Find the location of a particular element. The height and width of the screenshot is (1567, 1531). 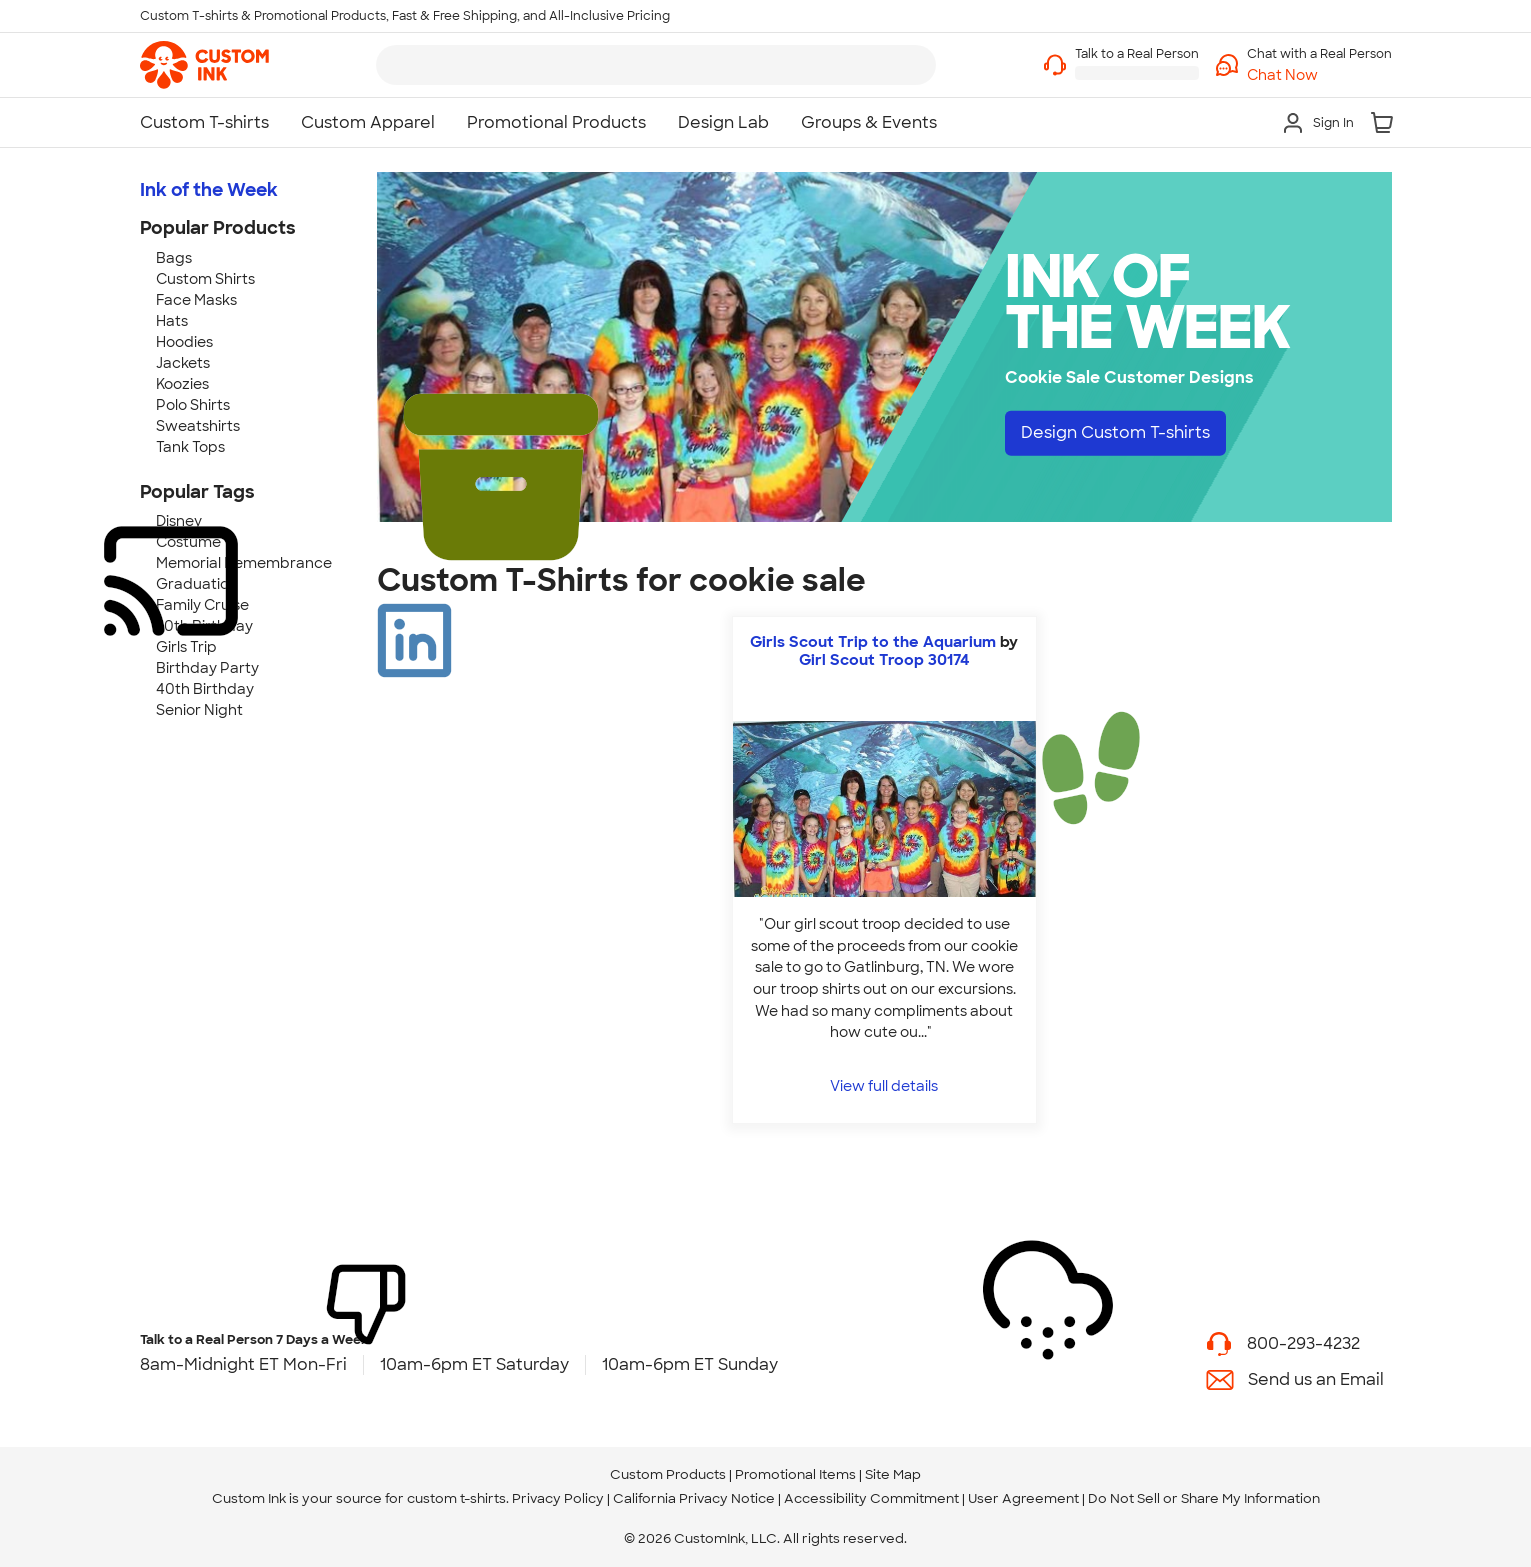

indicates snowy weather conditions is located at coordinates (1048, 1300).